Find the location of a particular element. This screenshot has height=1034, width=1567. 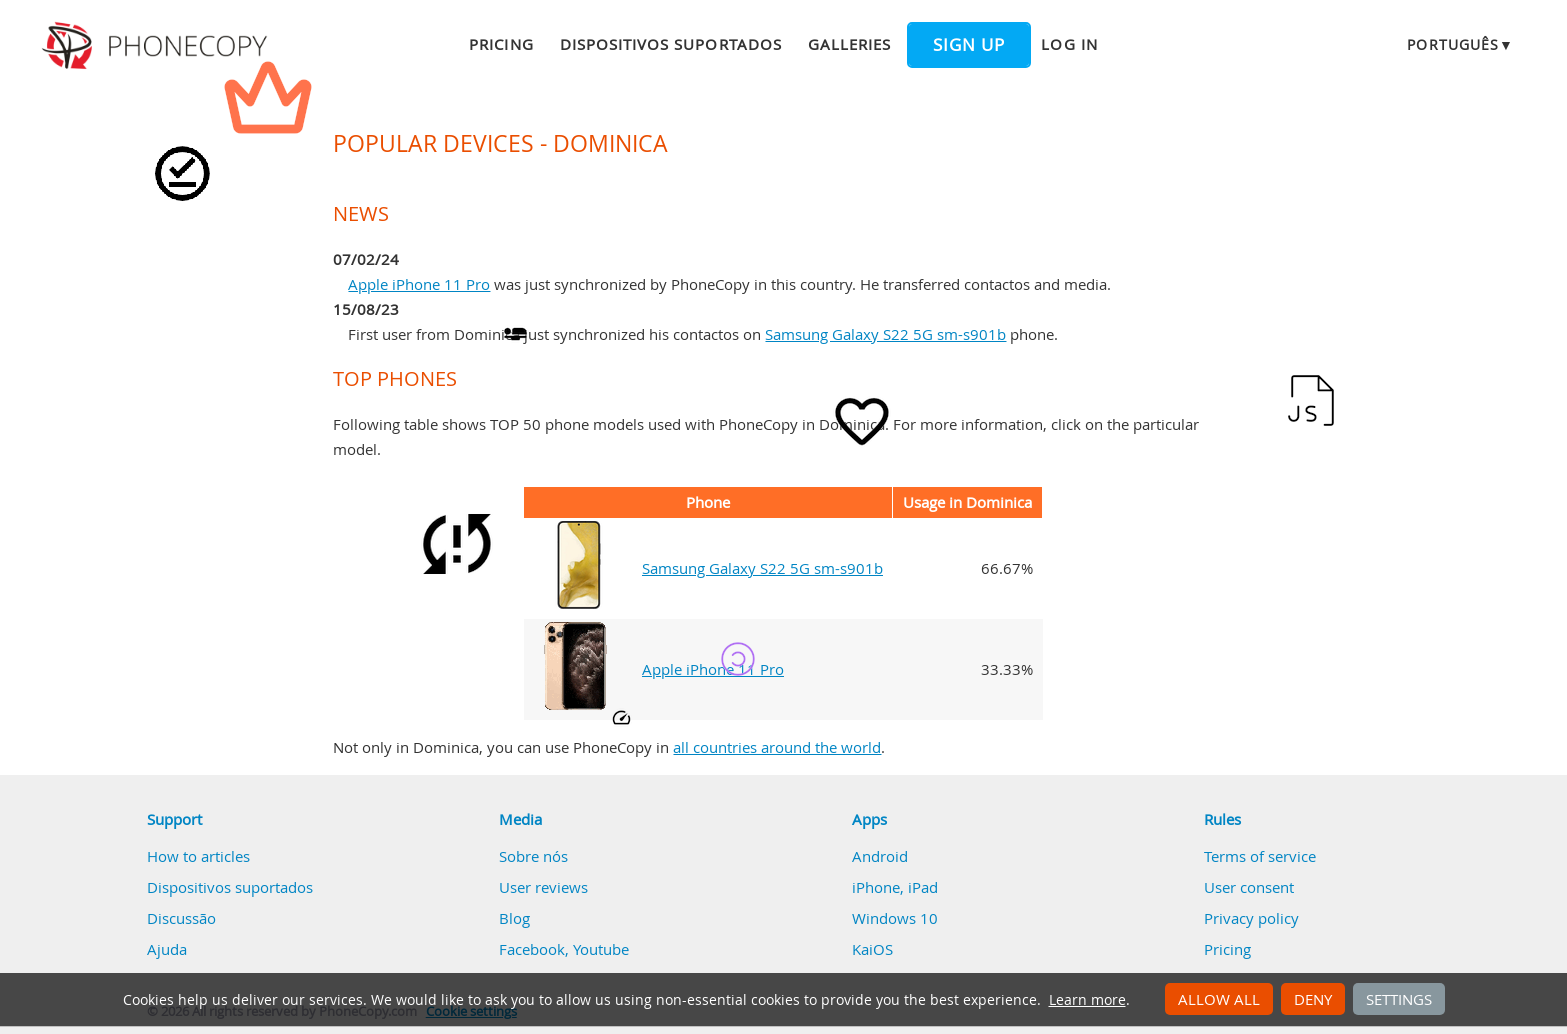

indicates a sync error or failure is located at coordinates (457, 544).